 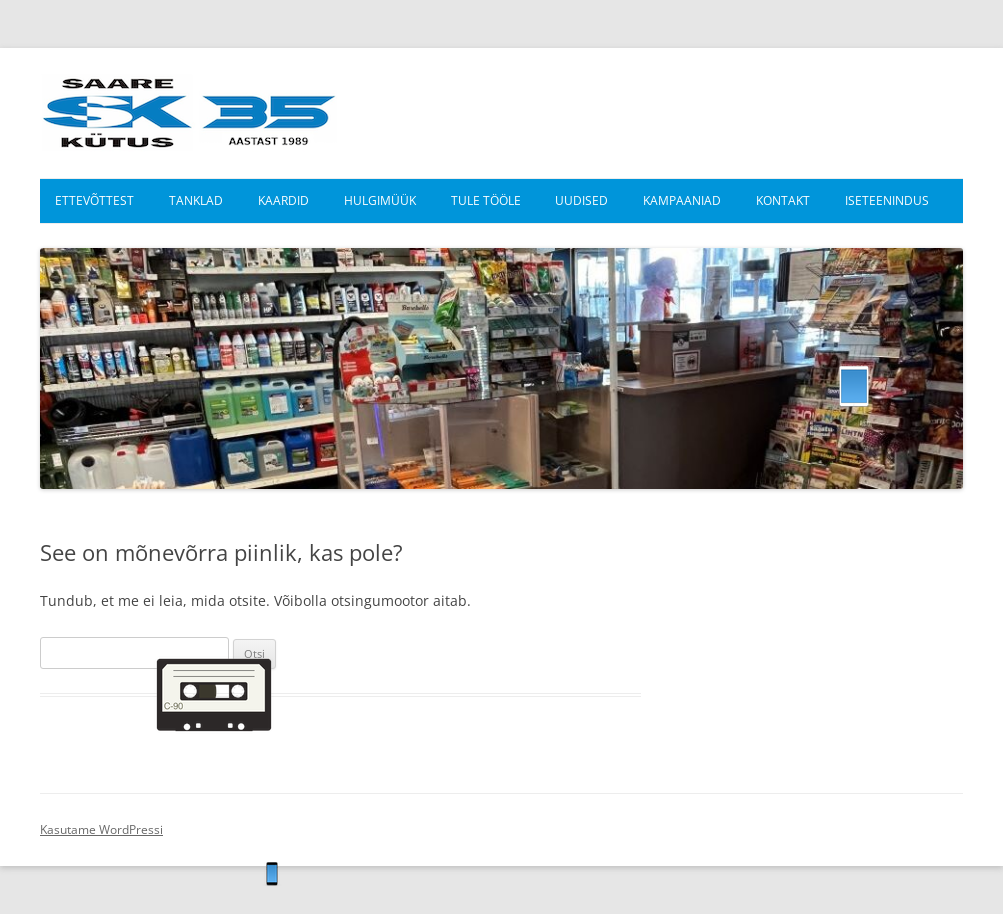 I want to click on manage connected iPad device, so click(x=854, y=386).